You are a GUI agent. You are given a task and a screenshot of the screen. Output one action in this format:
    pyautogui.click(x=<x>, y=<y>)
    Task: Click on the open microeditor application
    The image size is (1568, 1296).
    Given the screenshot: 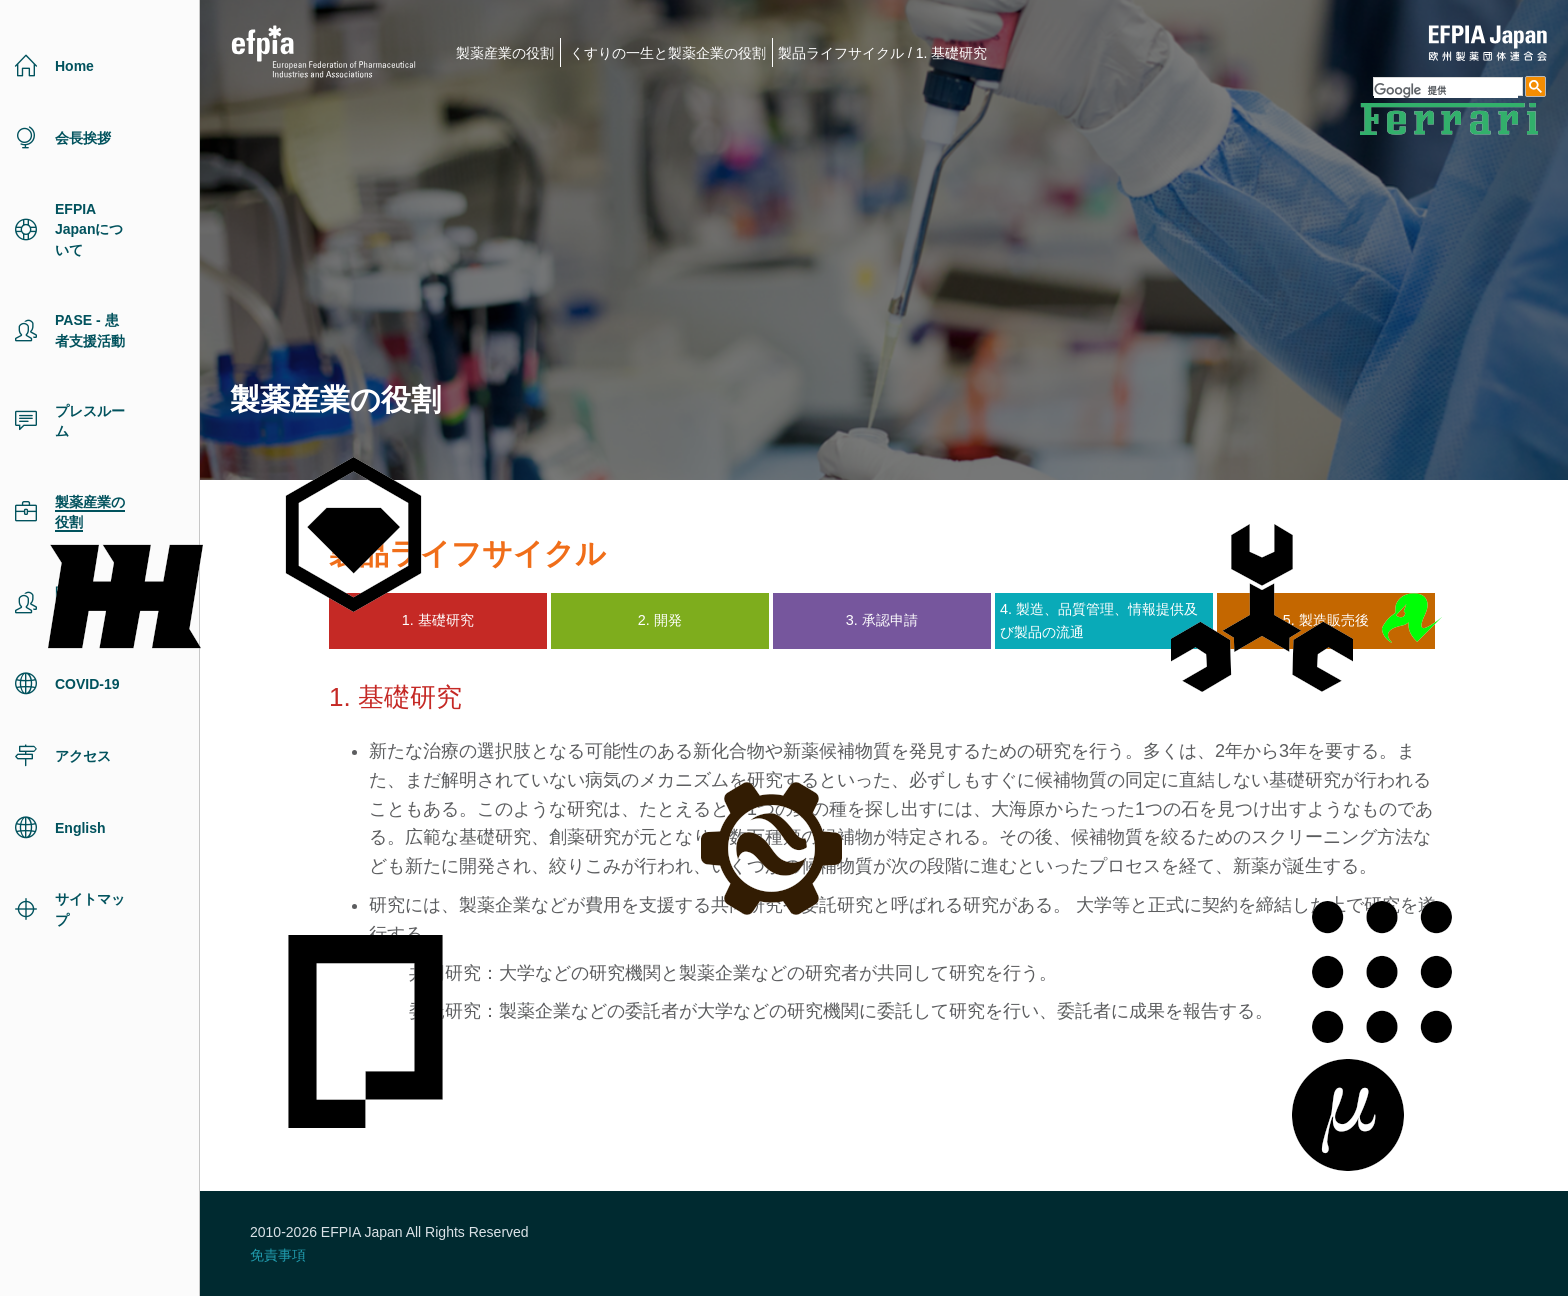 What is the action you would take?
    pyautogui.click(x=1348, y=1115)
    